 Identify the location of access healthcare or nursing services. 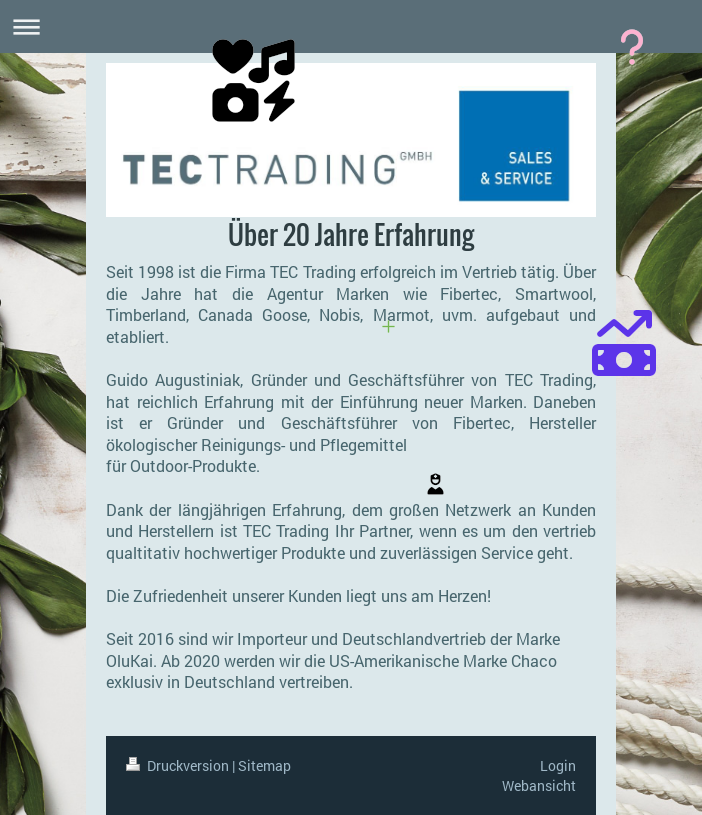
(435, 484).